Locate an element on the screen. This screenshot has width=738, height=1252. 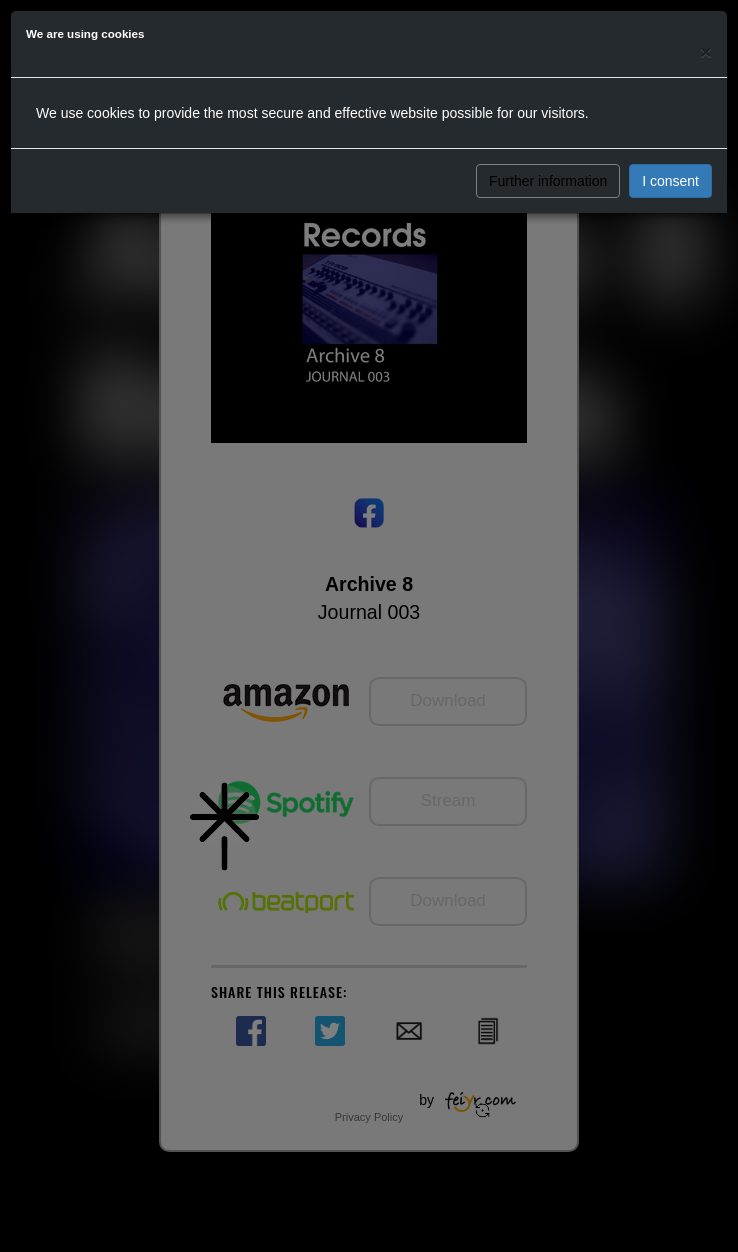
refresh or sync with status indicator is located at coordinates (482, 1110).